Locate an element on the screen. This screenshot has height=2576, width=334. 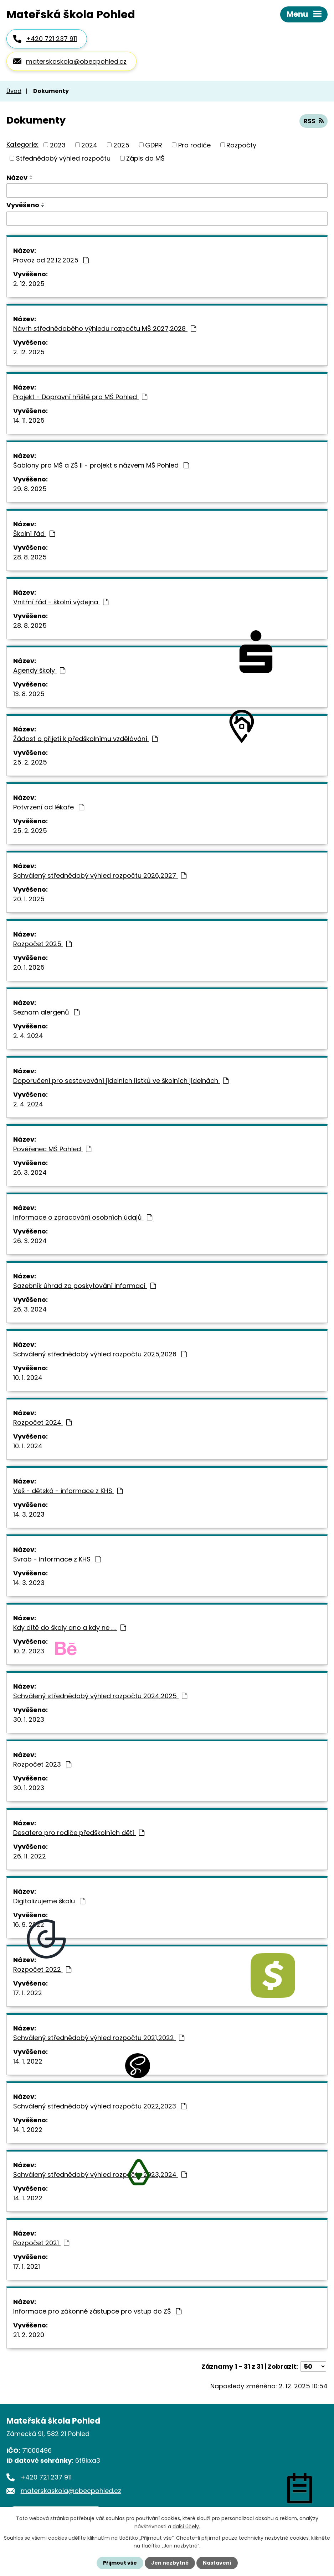
visit the Game Developer website is located at coordinates (46, 1939).